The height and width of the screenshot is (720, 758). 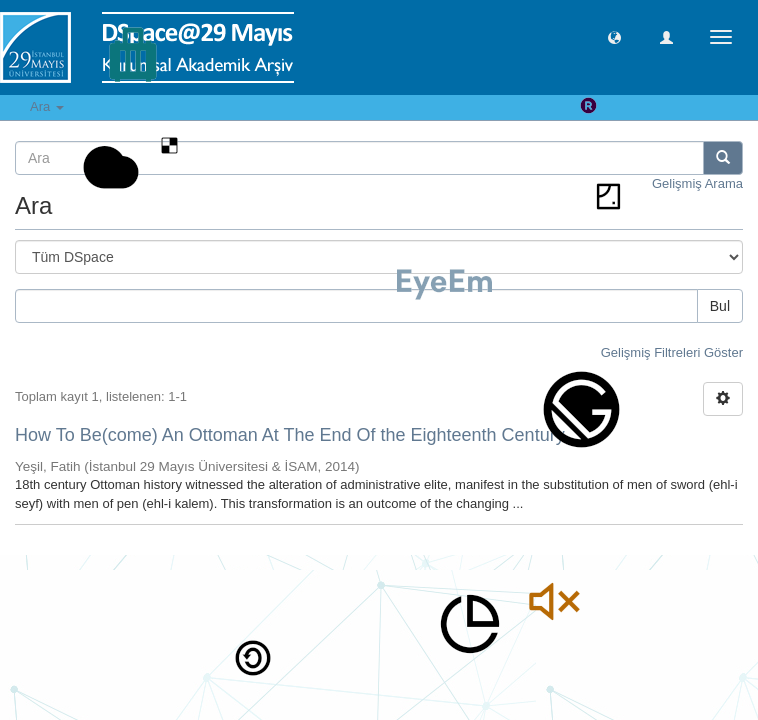 I want to click on mute audio or sound, so click(x=553, y=601).